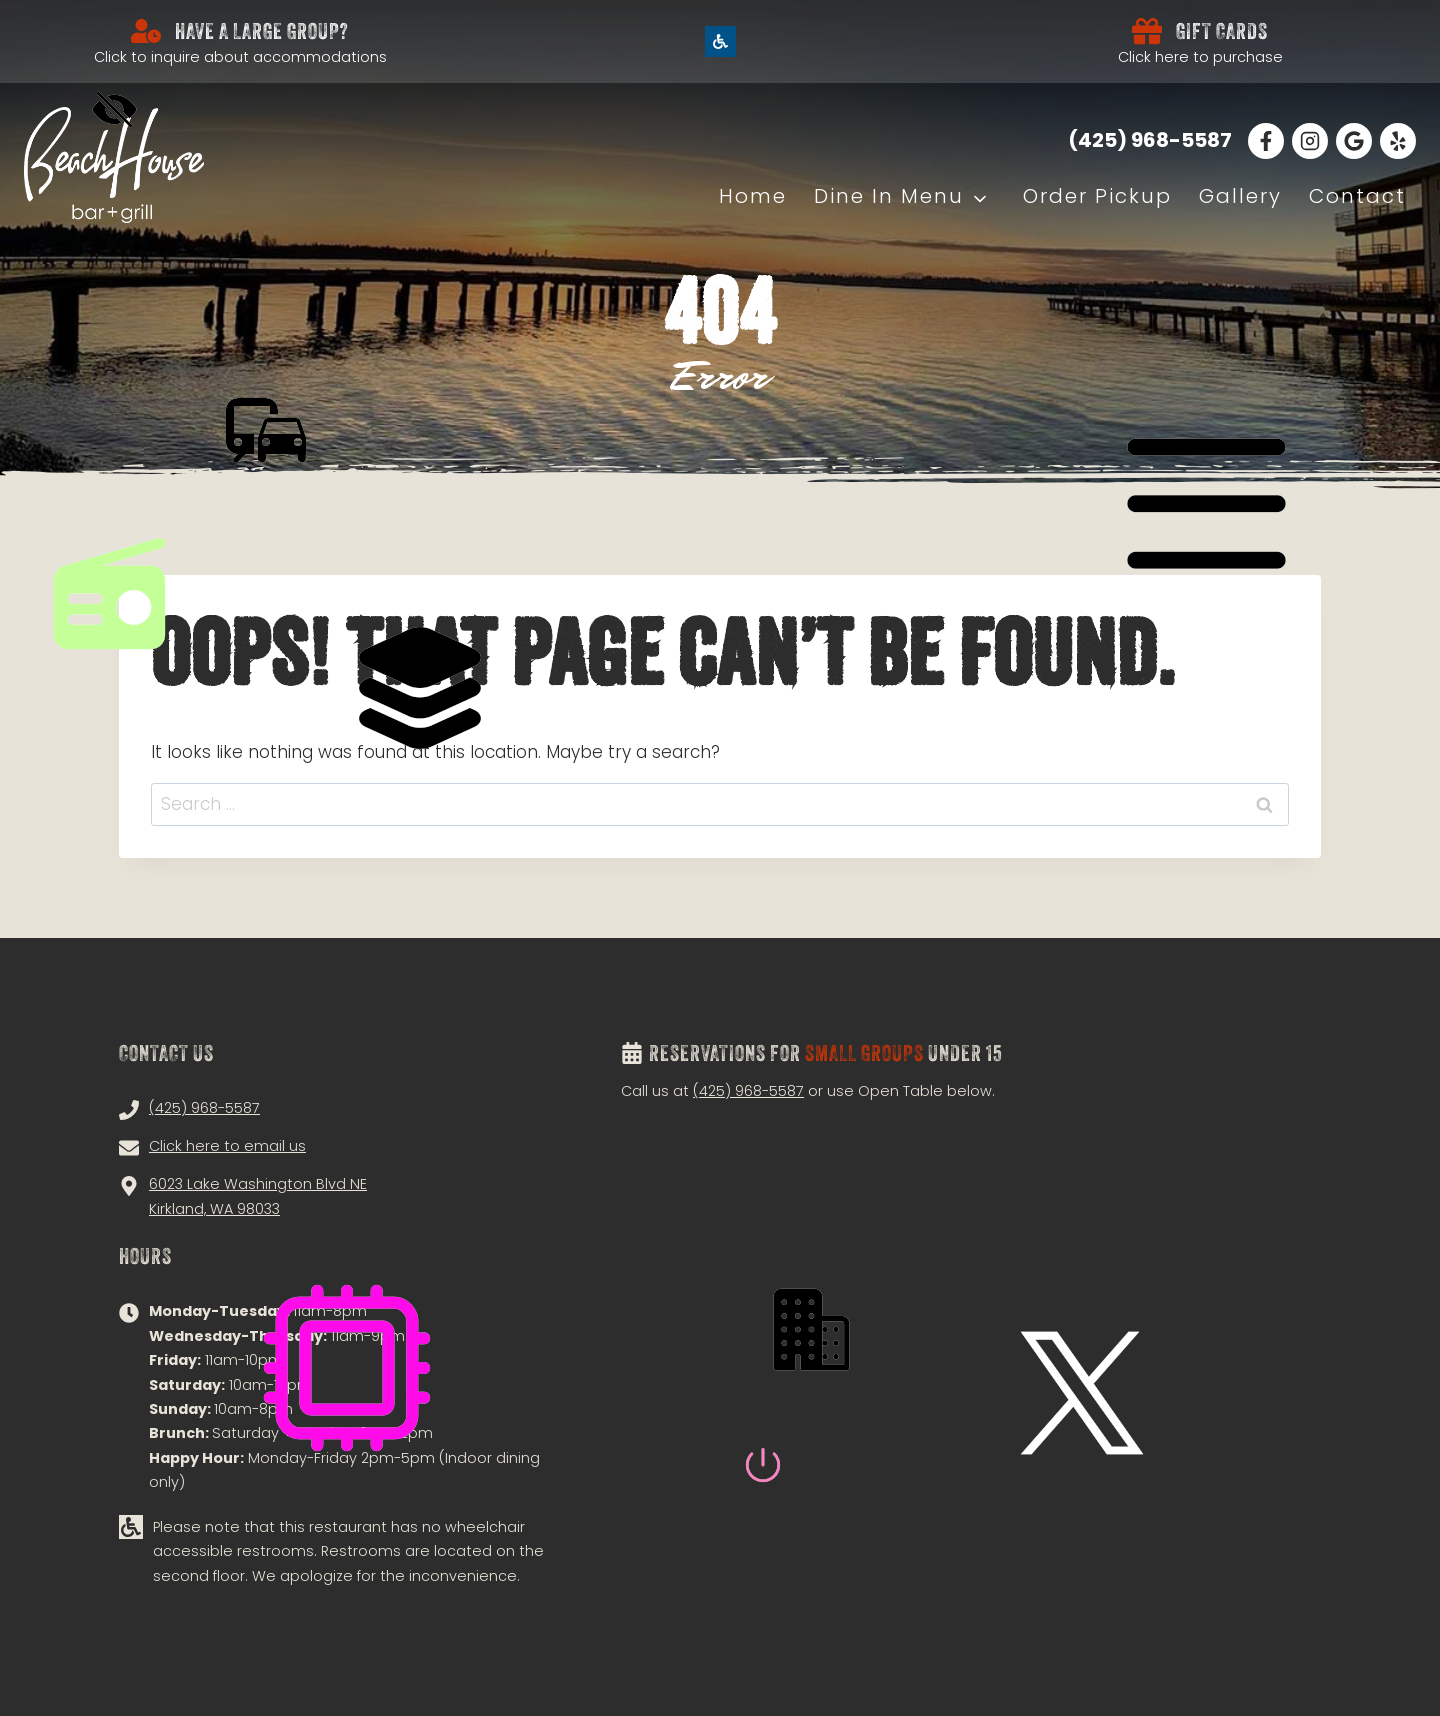  What do you see at coordinates (266, 430) in the screenshot?
I see `view commute options and routes` at bounding box center [266, 430].